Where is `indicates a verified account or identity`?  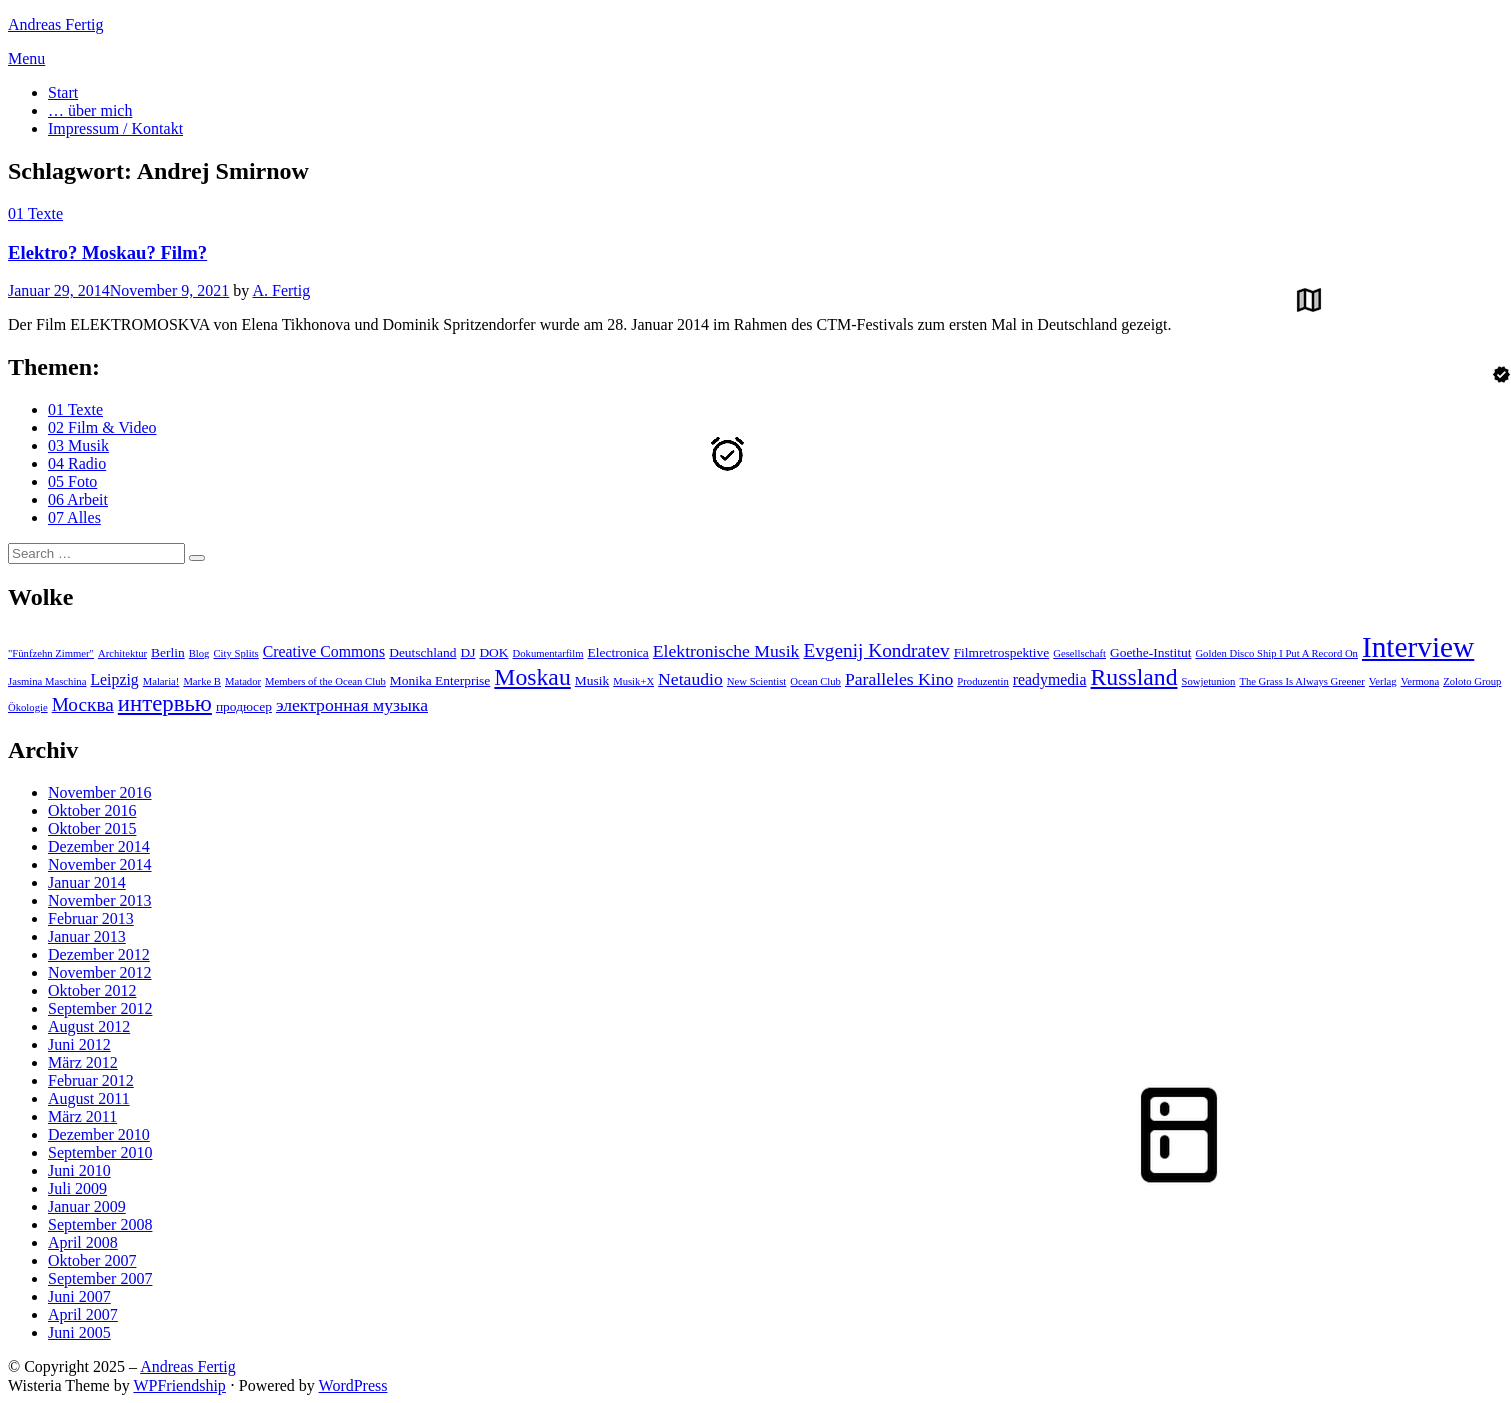
indicates a verified account or identity is located at coordinates (1501, 374).